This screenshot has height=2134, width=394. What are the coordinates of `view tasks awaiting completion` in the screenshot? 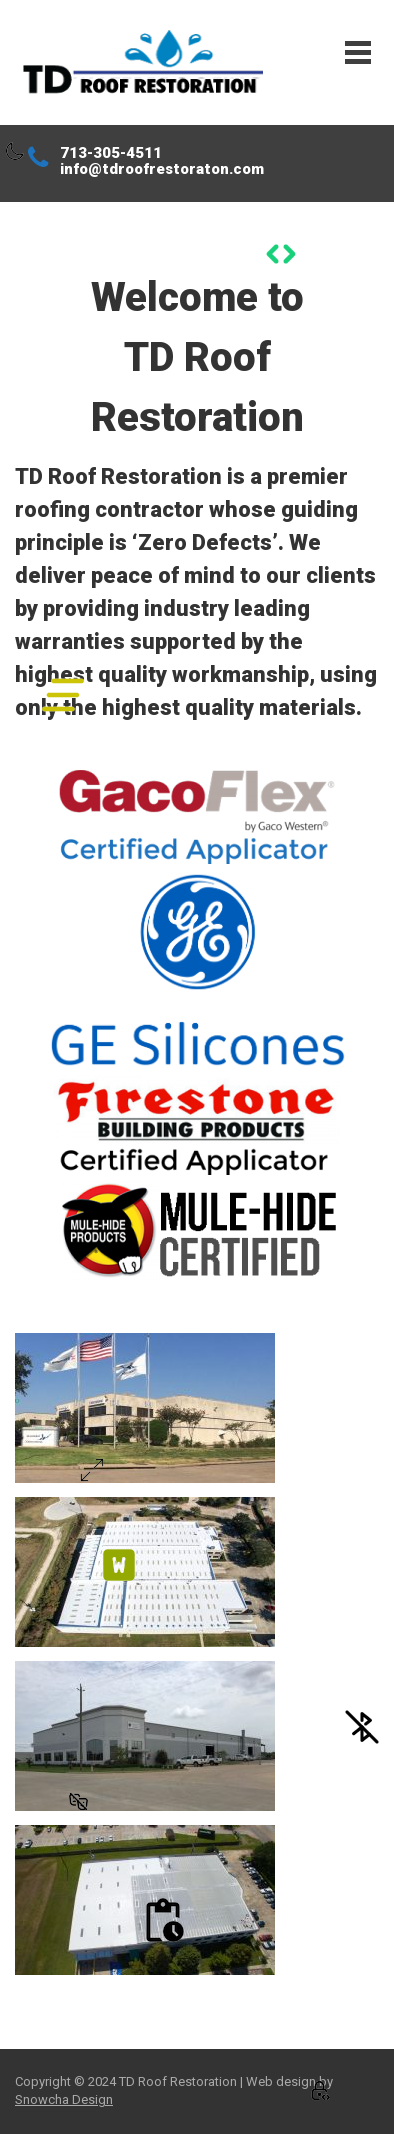 It's located at (163, 1921).